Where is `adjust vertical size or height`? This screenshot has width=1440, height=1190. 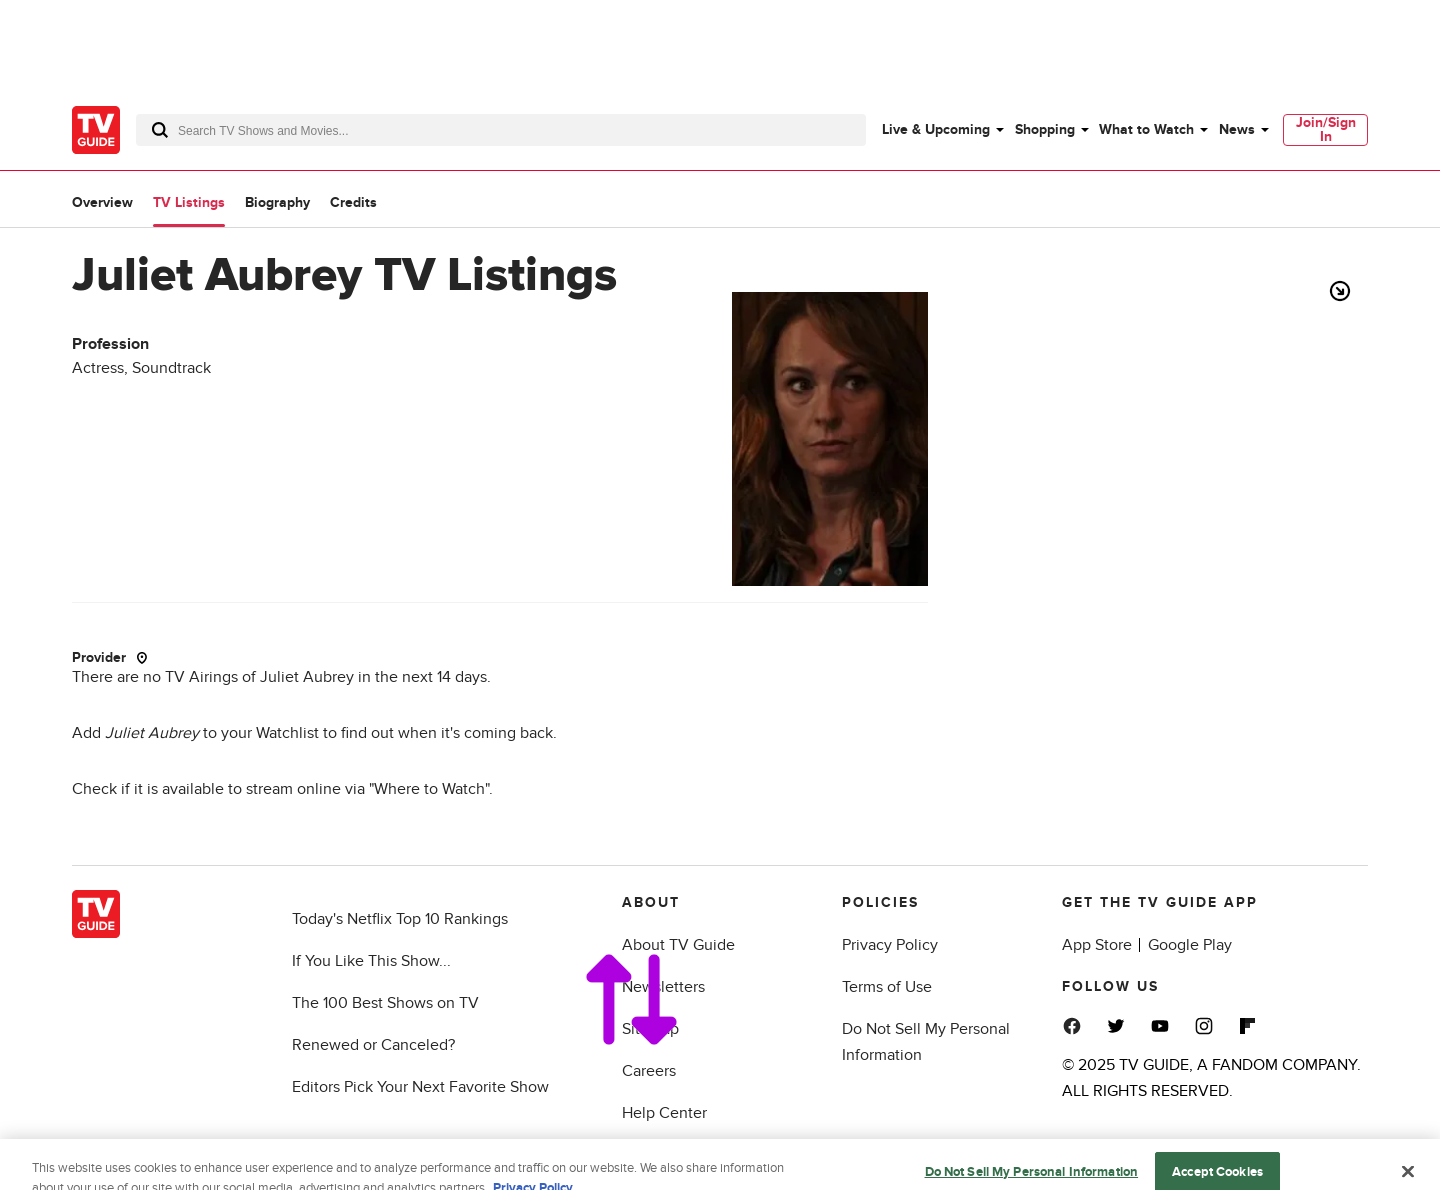 adjust vertical size or height is located at coordinates (631, 999).